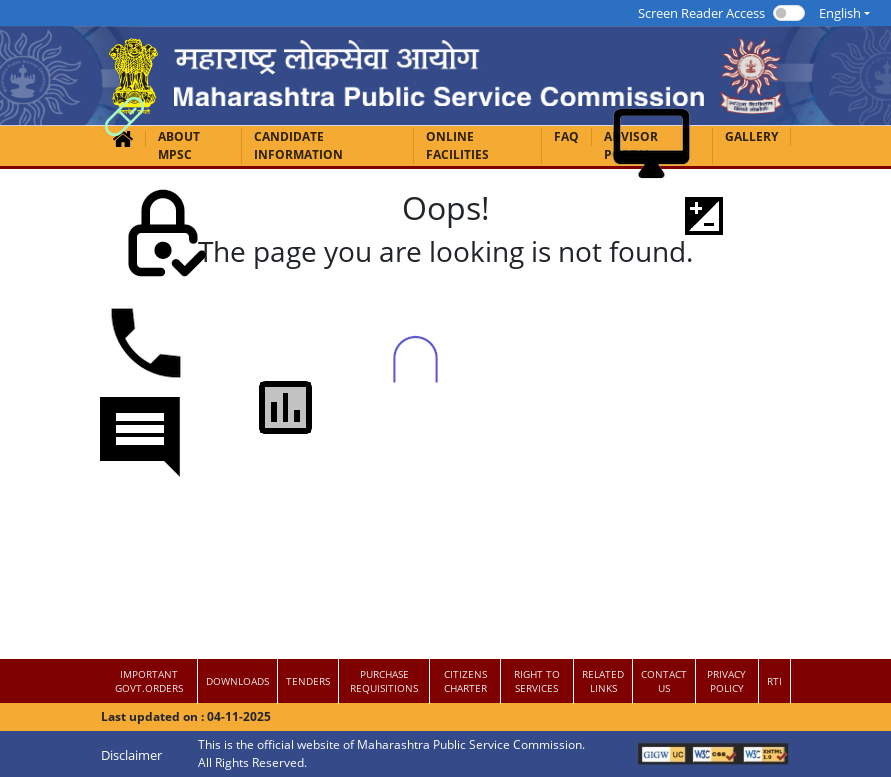 Image resolution: width=891 pixels, height=777 pixels. Describe the element at coordinates (124, 116) in the screenshot. I see `access medication or health information` at that location.